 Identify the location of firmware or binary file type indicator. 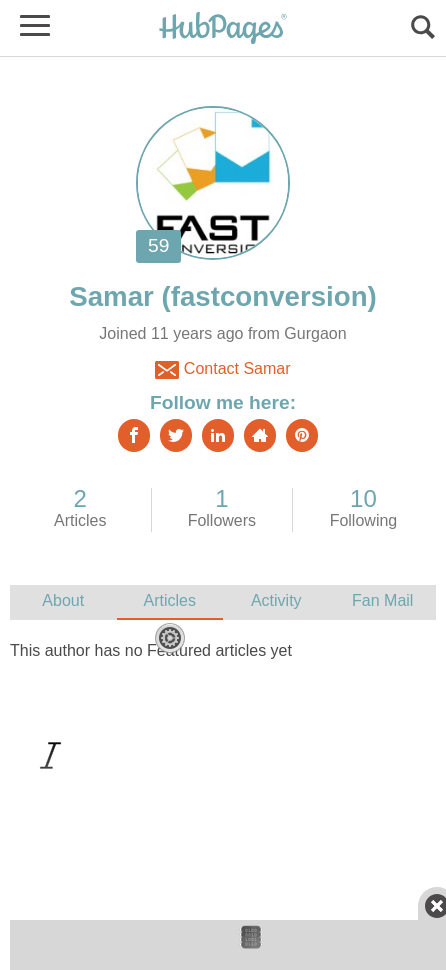
(251, 937).